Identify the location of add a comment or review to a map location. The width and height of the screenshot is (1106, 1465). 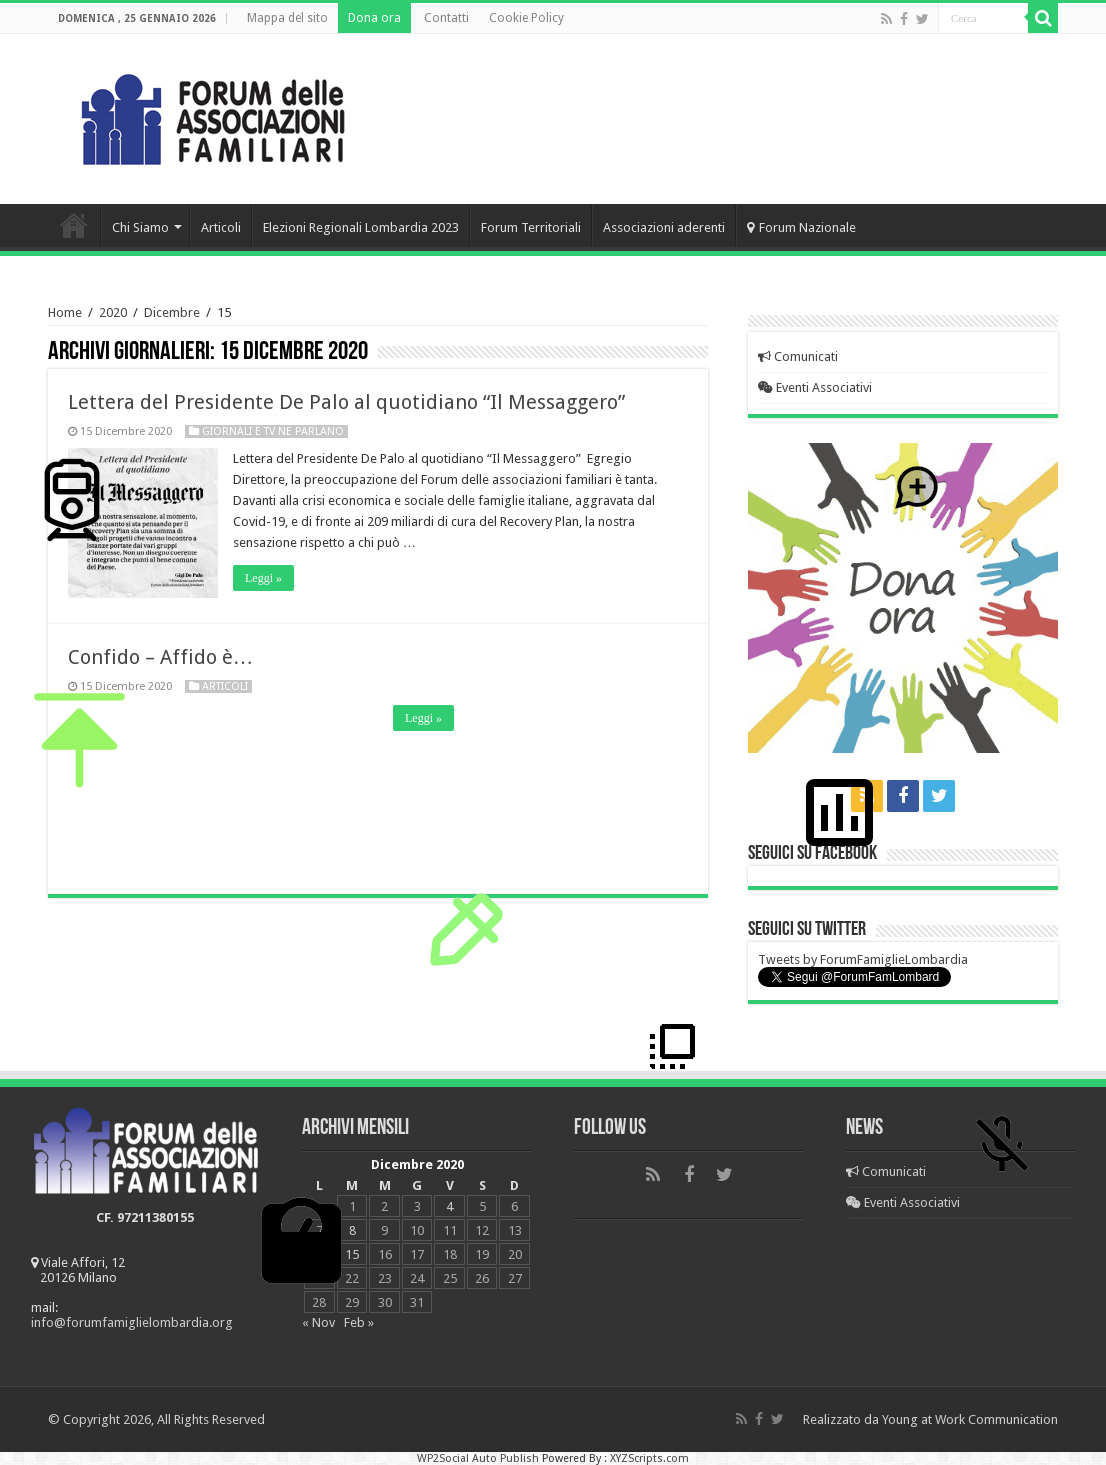
(917, 486).